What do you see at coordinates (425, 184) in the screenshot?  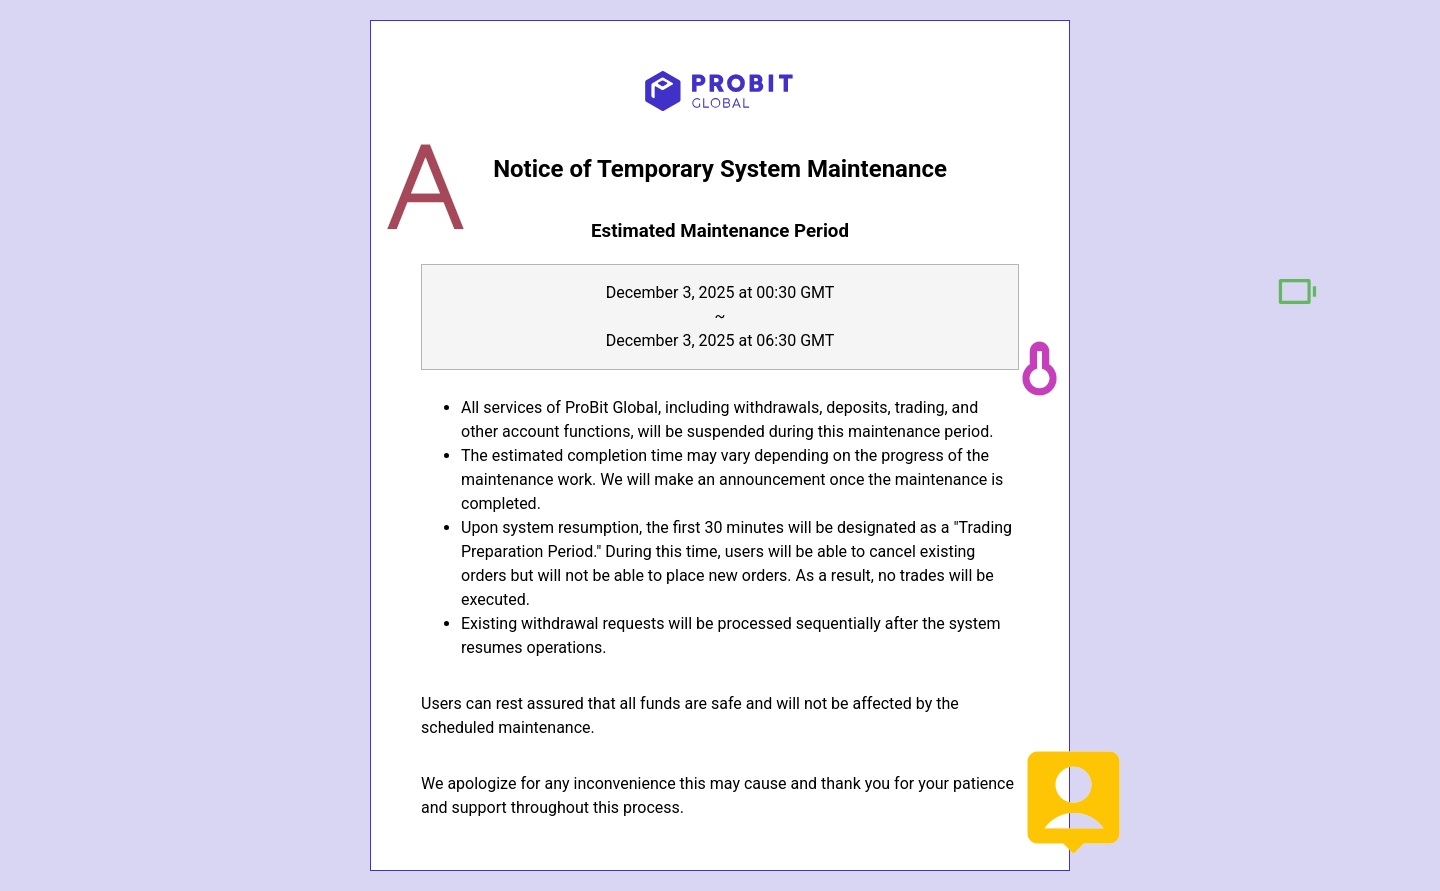 I see `change the font family in a text editor` at bounding box center [425, 184].